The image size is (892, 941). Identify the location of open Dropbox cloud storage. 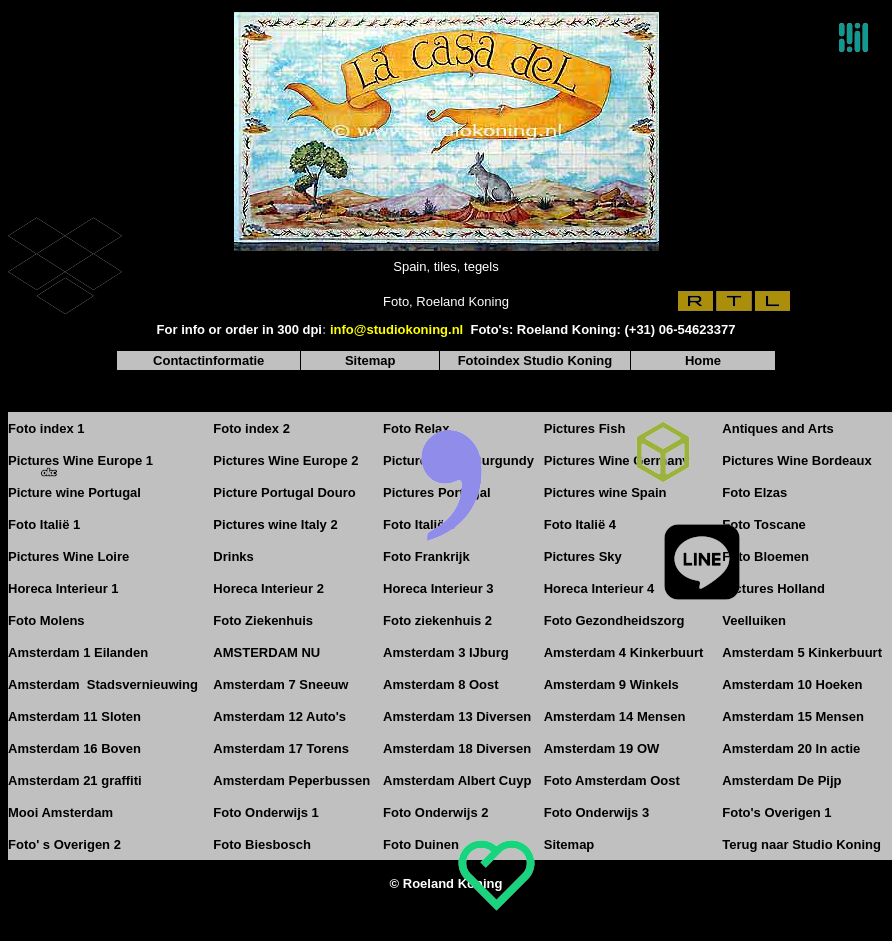
(65, 261).